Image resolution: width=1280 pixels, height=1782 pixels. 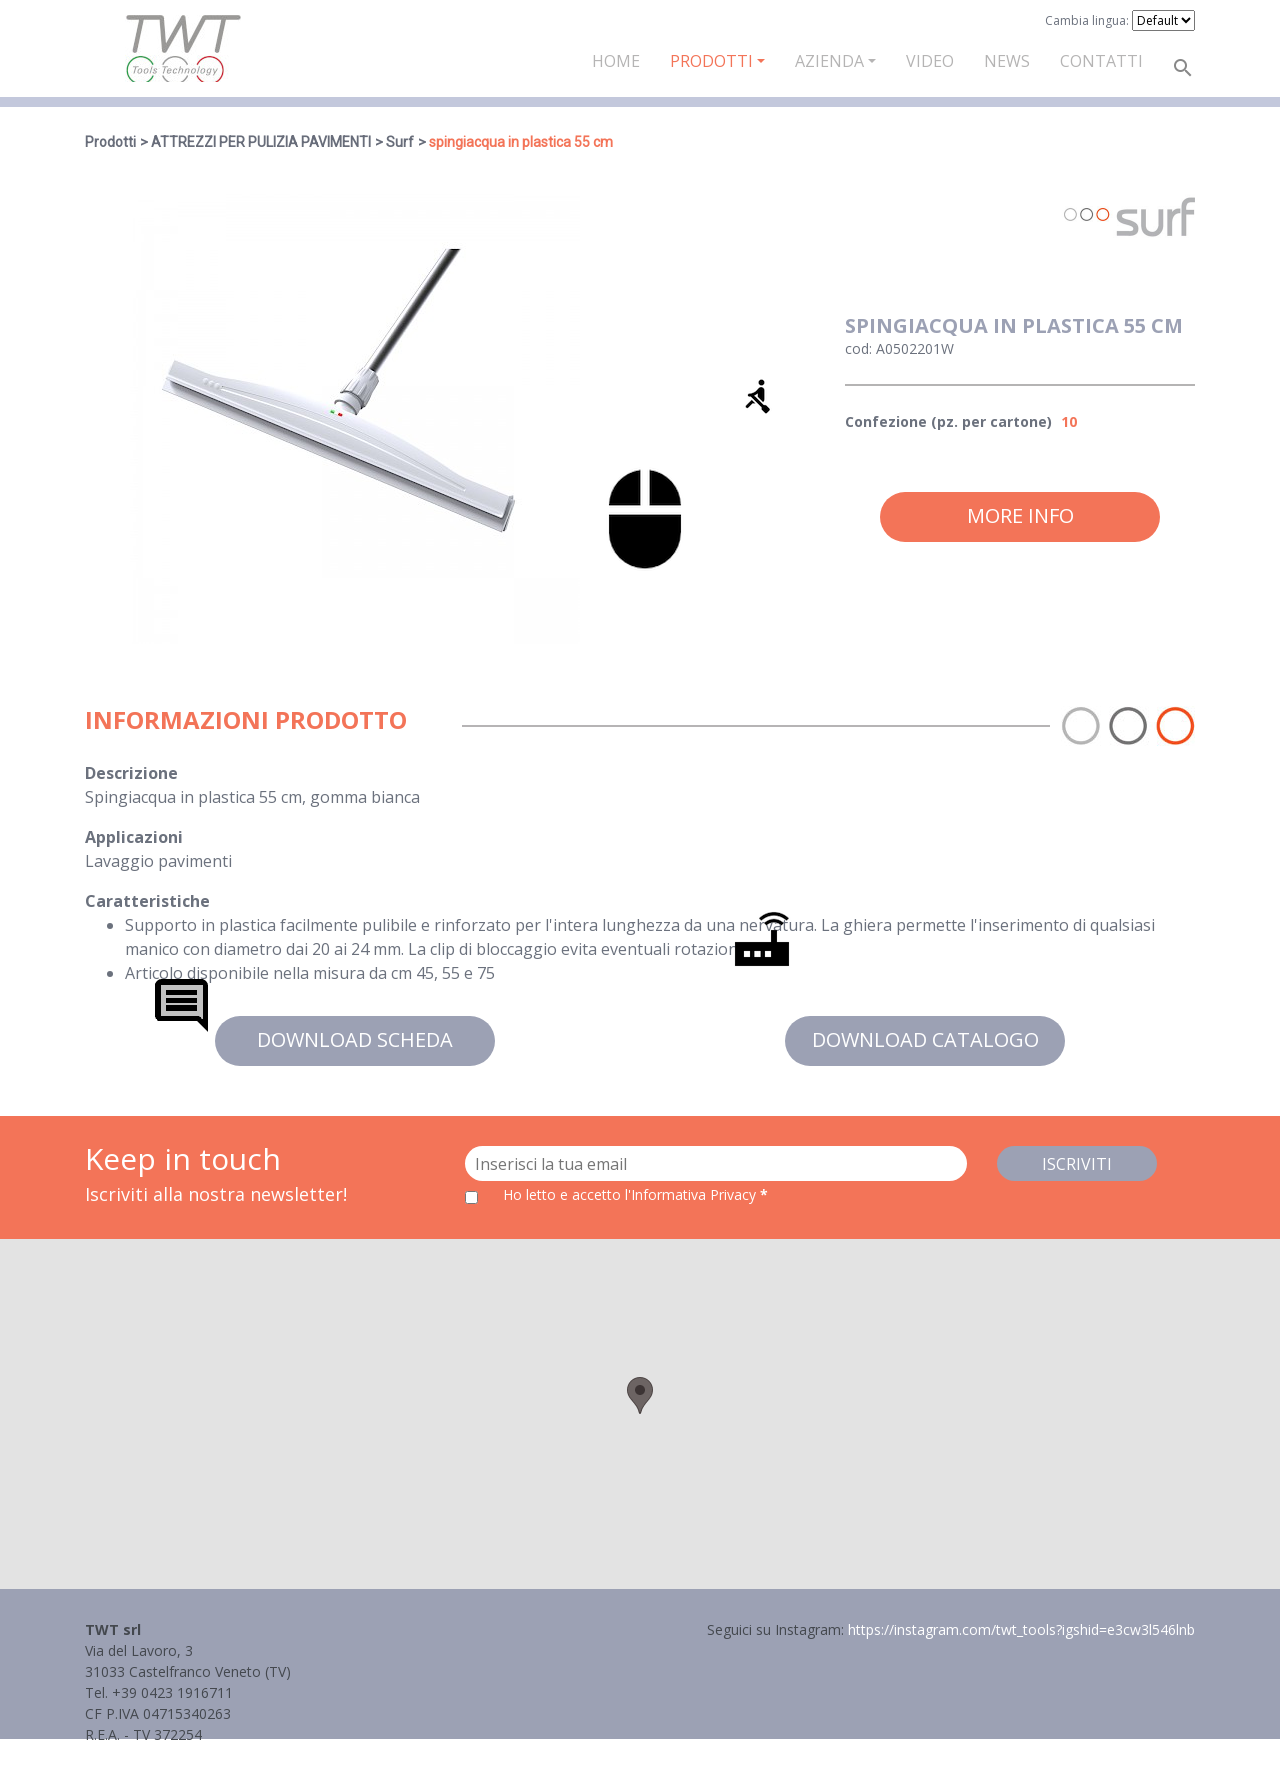 What do you see at coordinates (762, 939) in the screenshot?
I see `access router or network device settings` at bounding box center [762, 939].